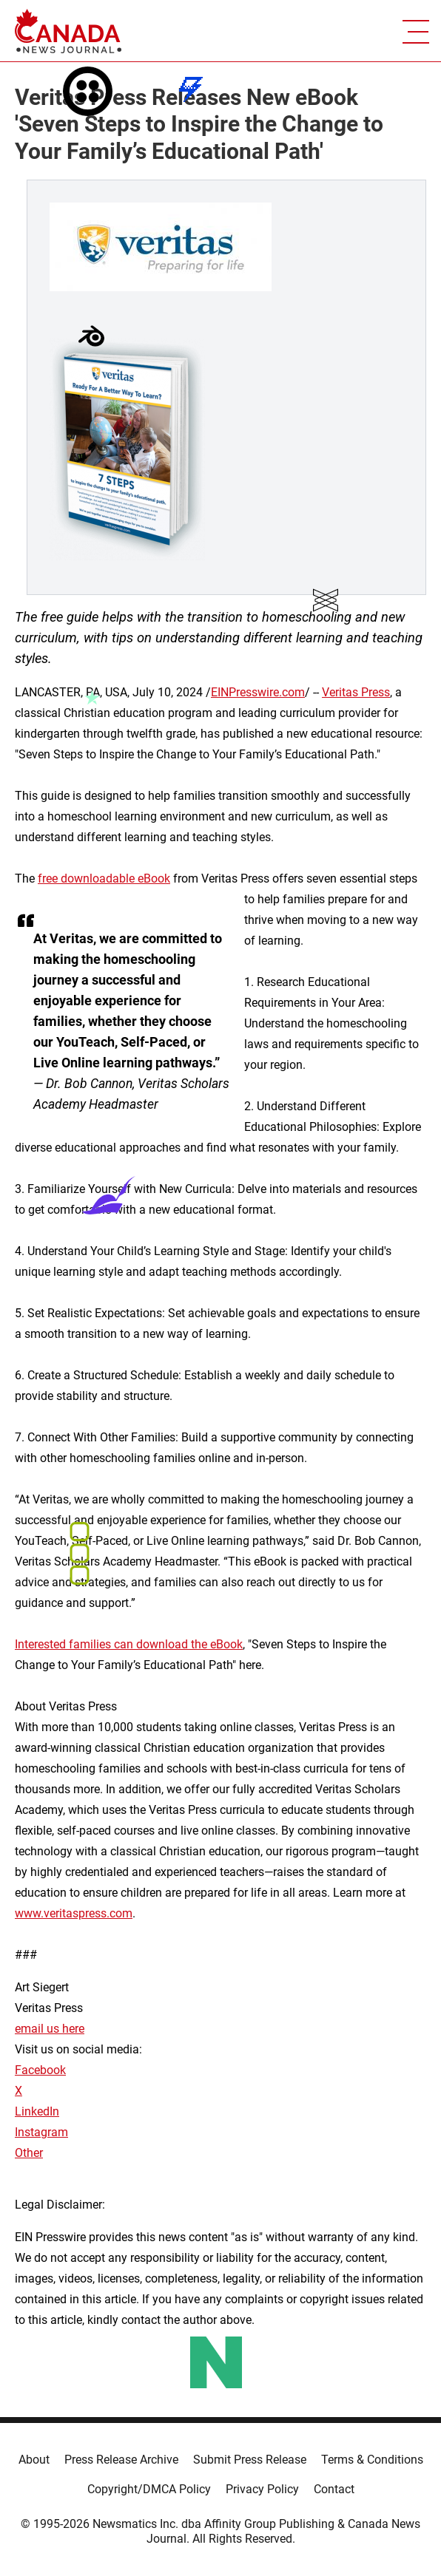 The height and width of the screenshot is (2576, 441). Describe the element at coordinates (216, 2362) in the screenshot. I see `open Naver app` at that location.